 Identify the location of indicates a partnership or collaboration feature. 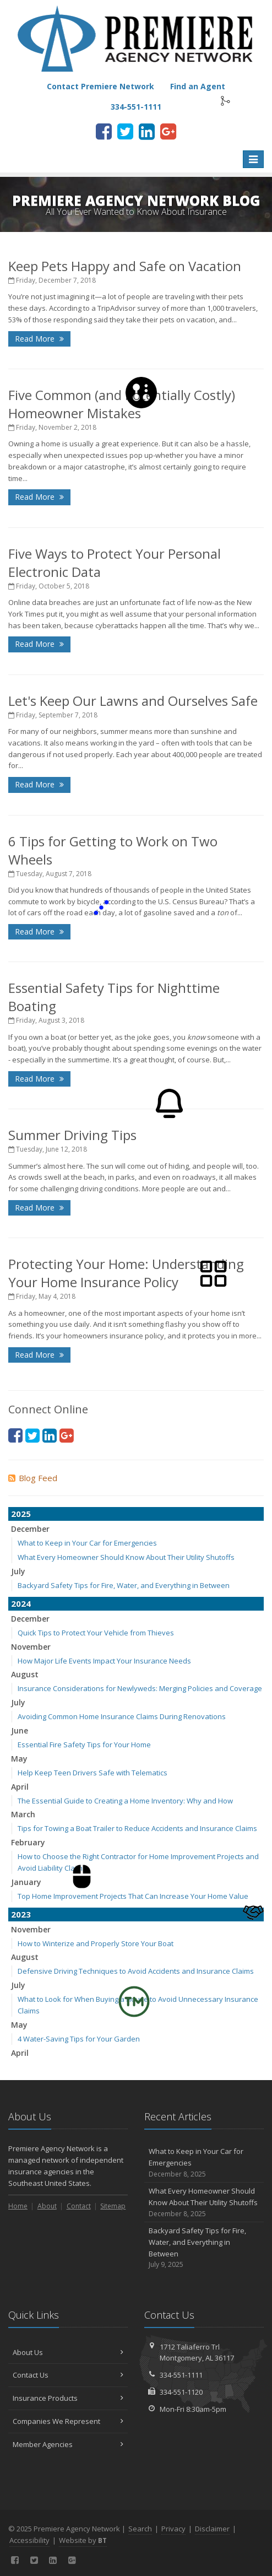
(253, 1912).